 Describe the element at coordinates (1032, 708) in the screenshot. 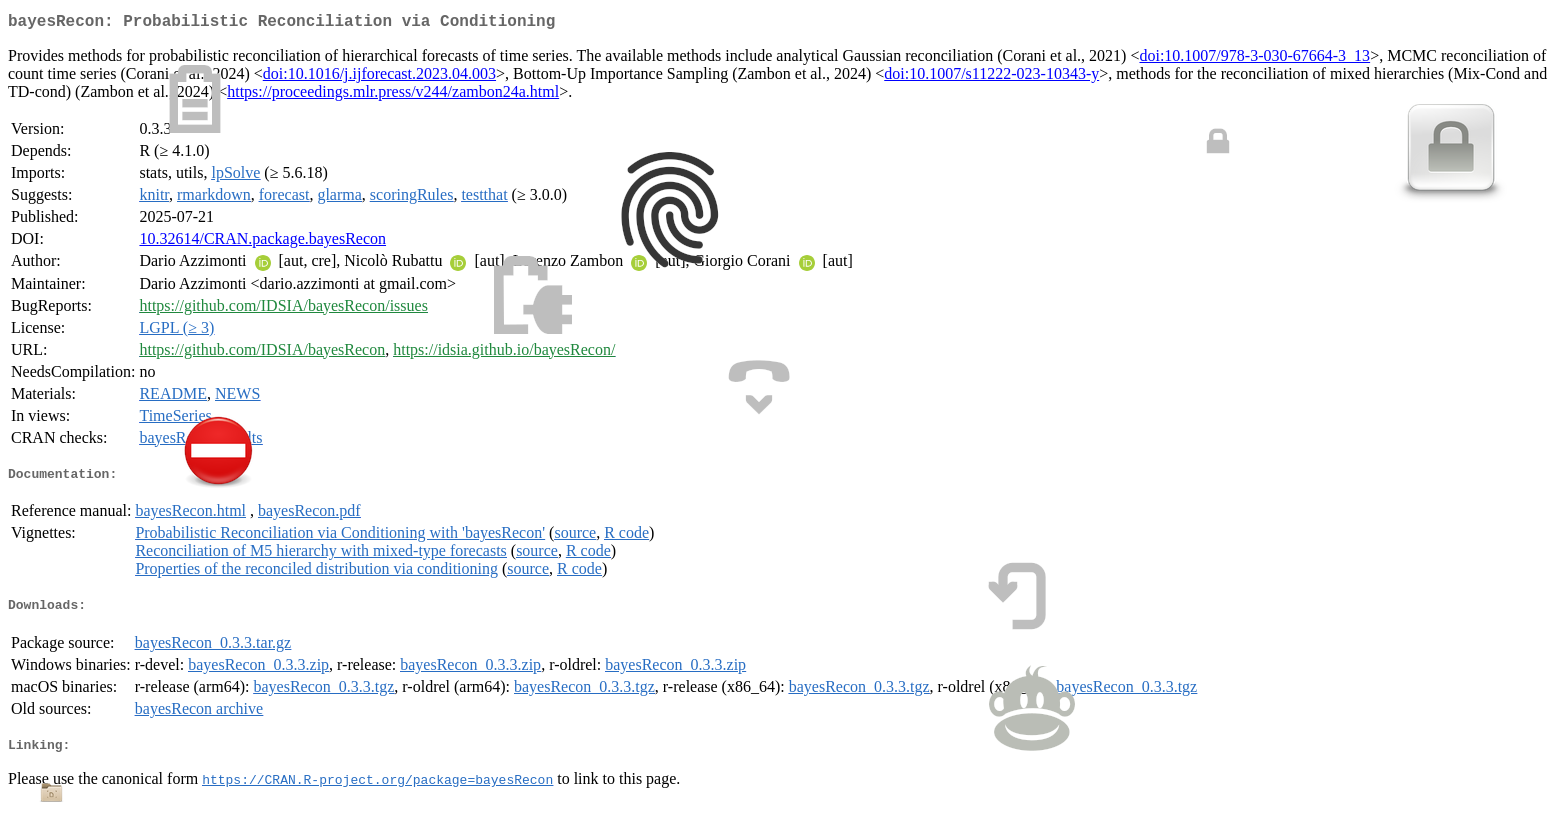

I see `insert monkey face emoji` at that location.